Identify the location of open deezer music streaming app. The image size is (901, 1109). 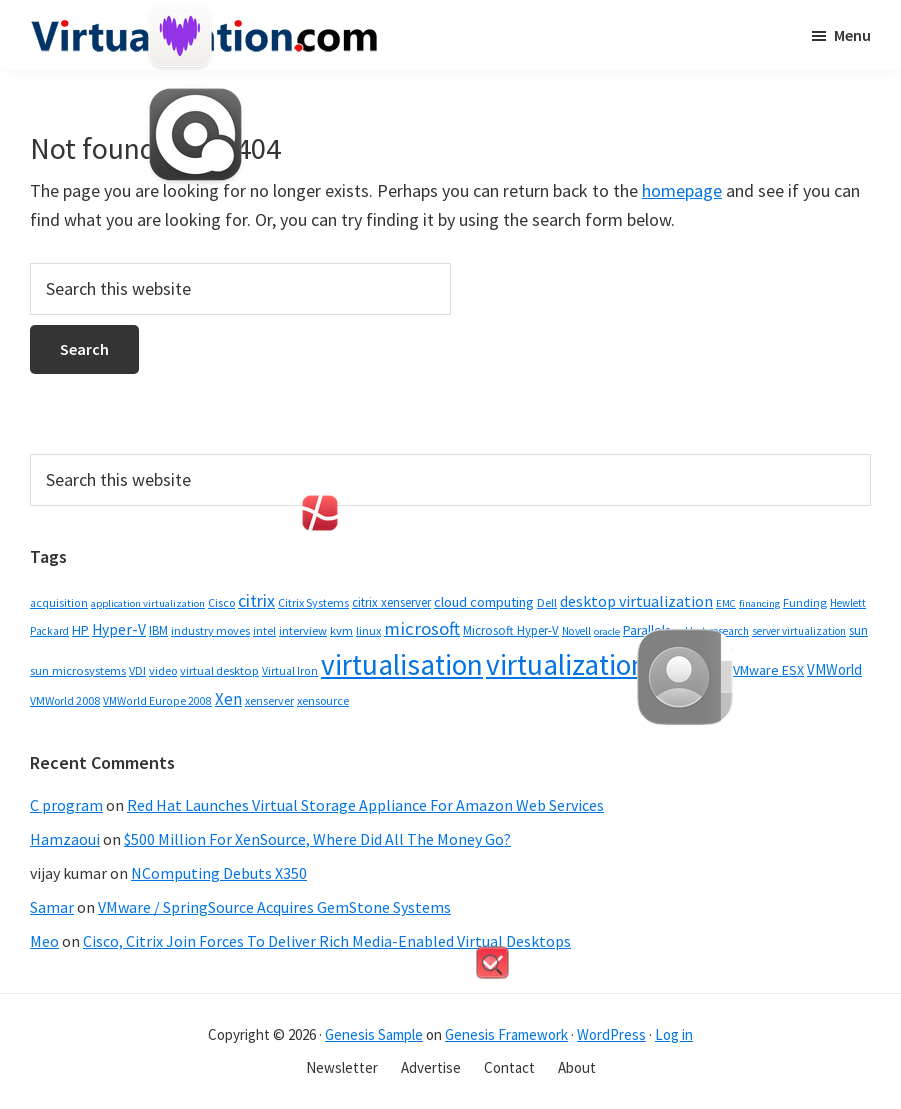
(180, 36).